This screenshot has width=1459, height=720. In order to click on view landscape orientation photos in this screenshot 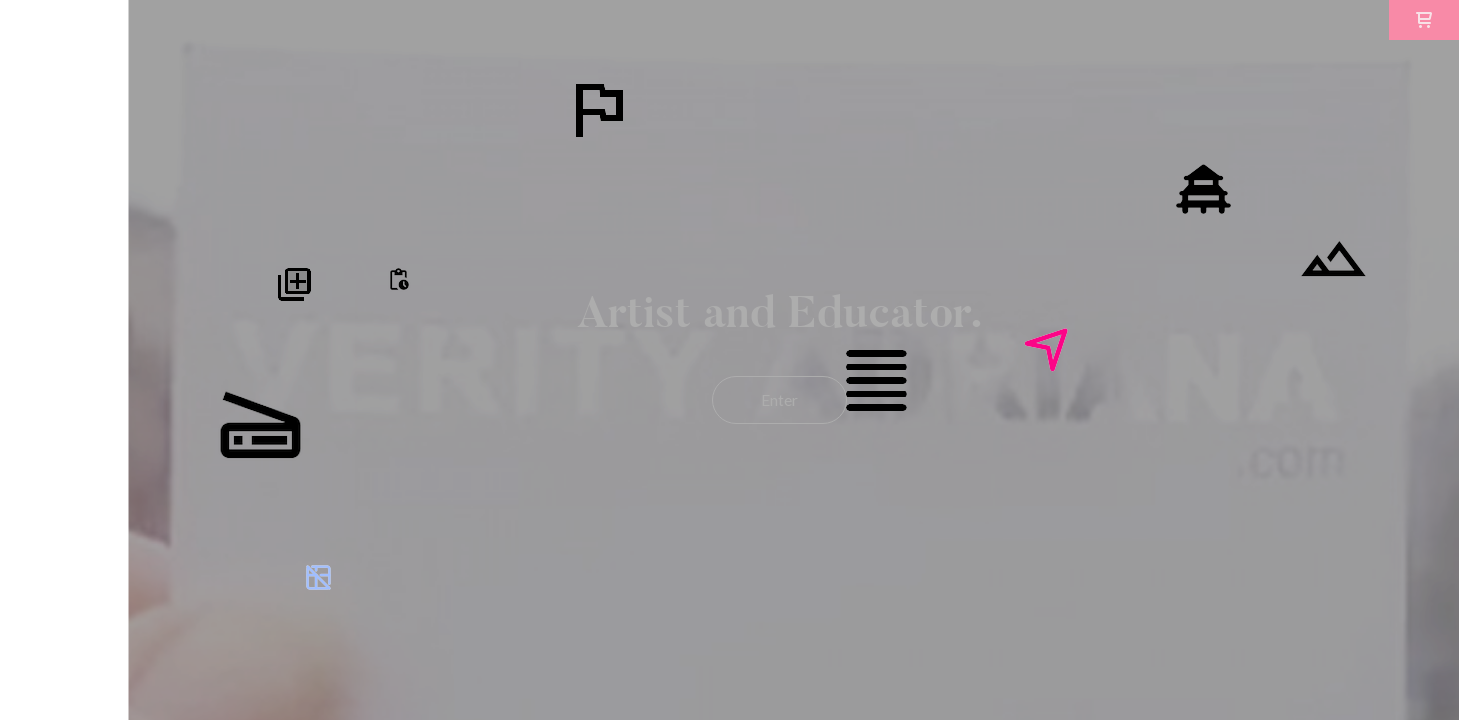, I will do `click(1333, 258)`.